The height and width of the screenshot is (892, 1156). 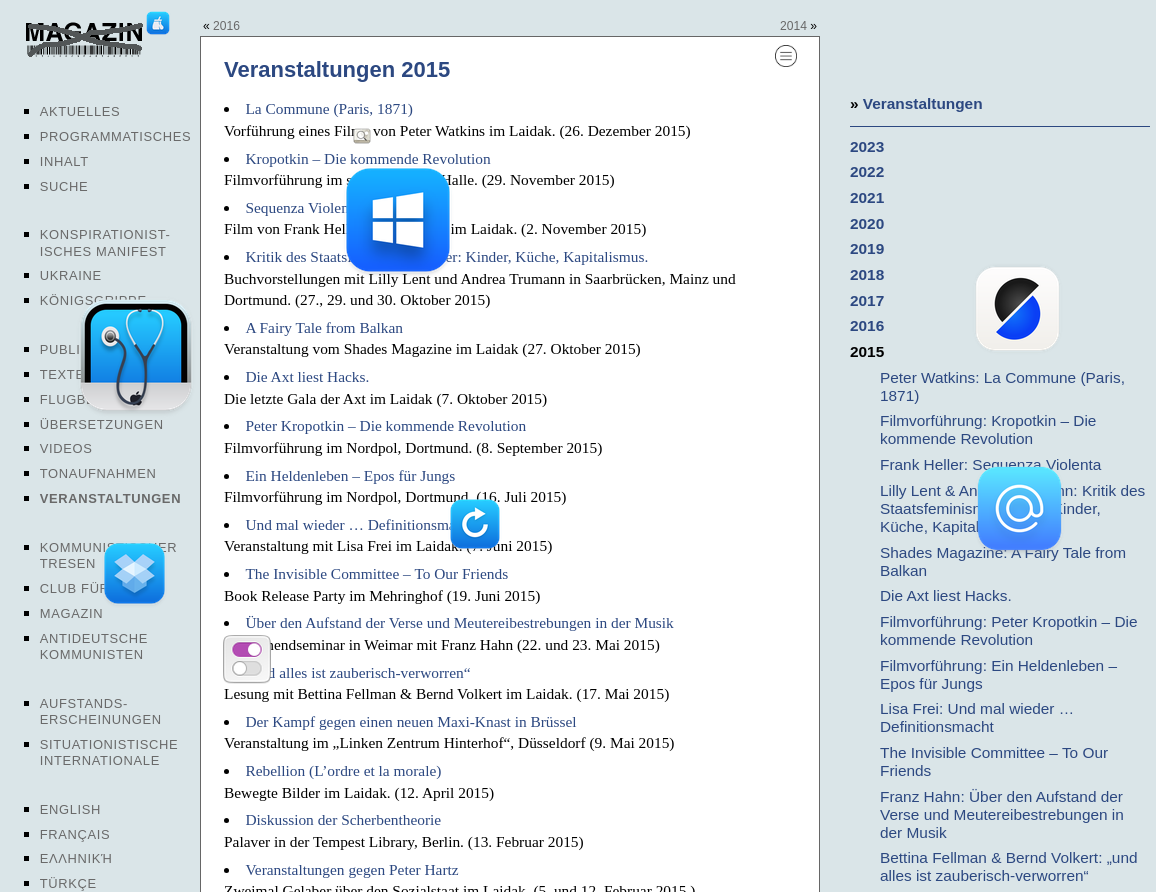 What do you see at coordinates (1019, 508) in the screenshot?
I see `open the character map application` at bounding box center [1019, 508].